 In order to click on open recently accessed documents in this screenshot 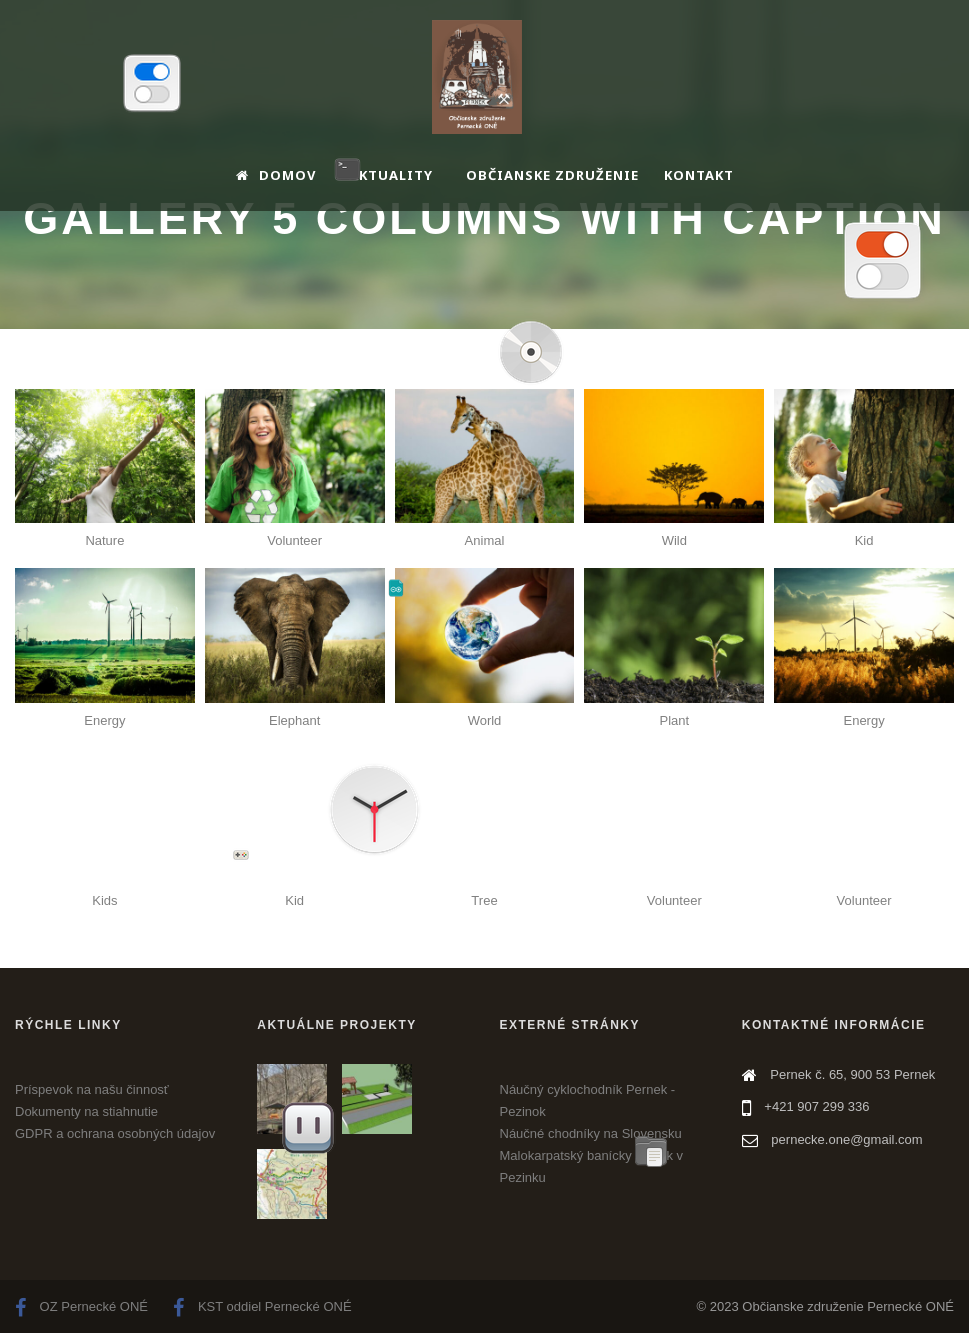, I will do `click(374, 809)`.